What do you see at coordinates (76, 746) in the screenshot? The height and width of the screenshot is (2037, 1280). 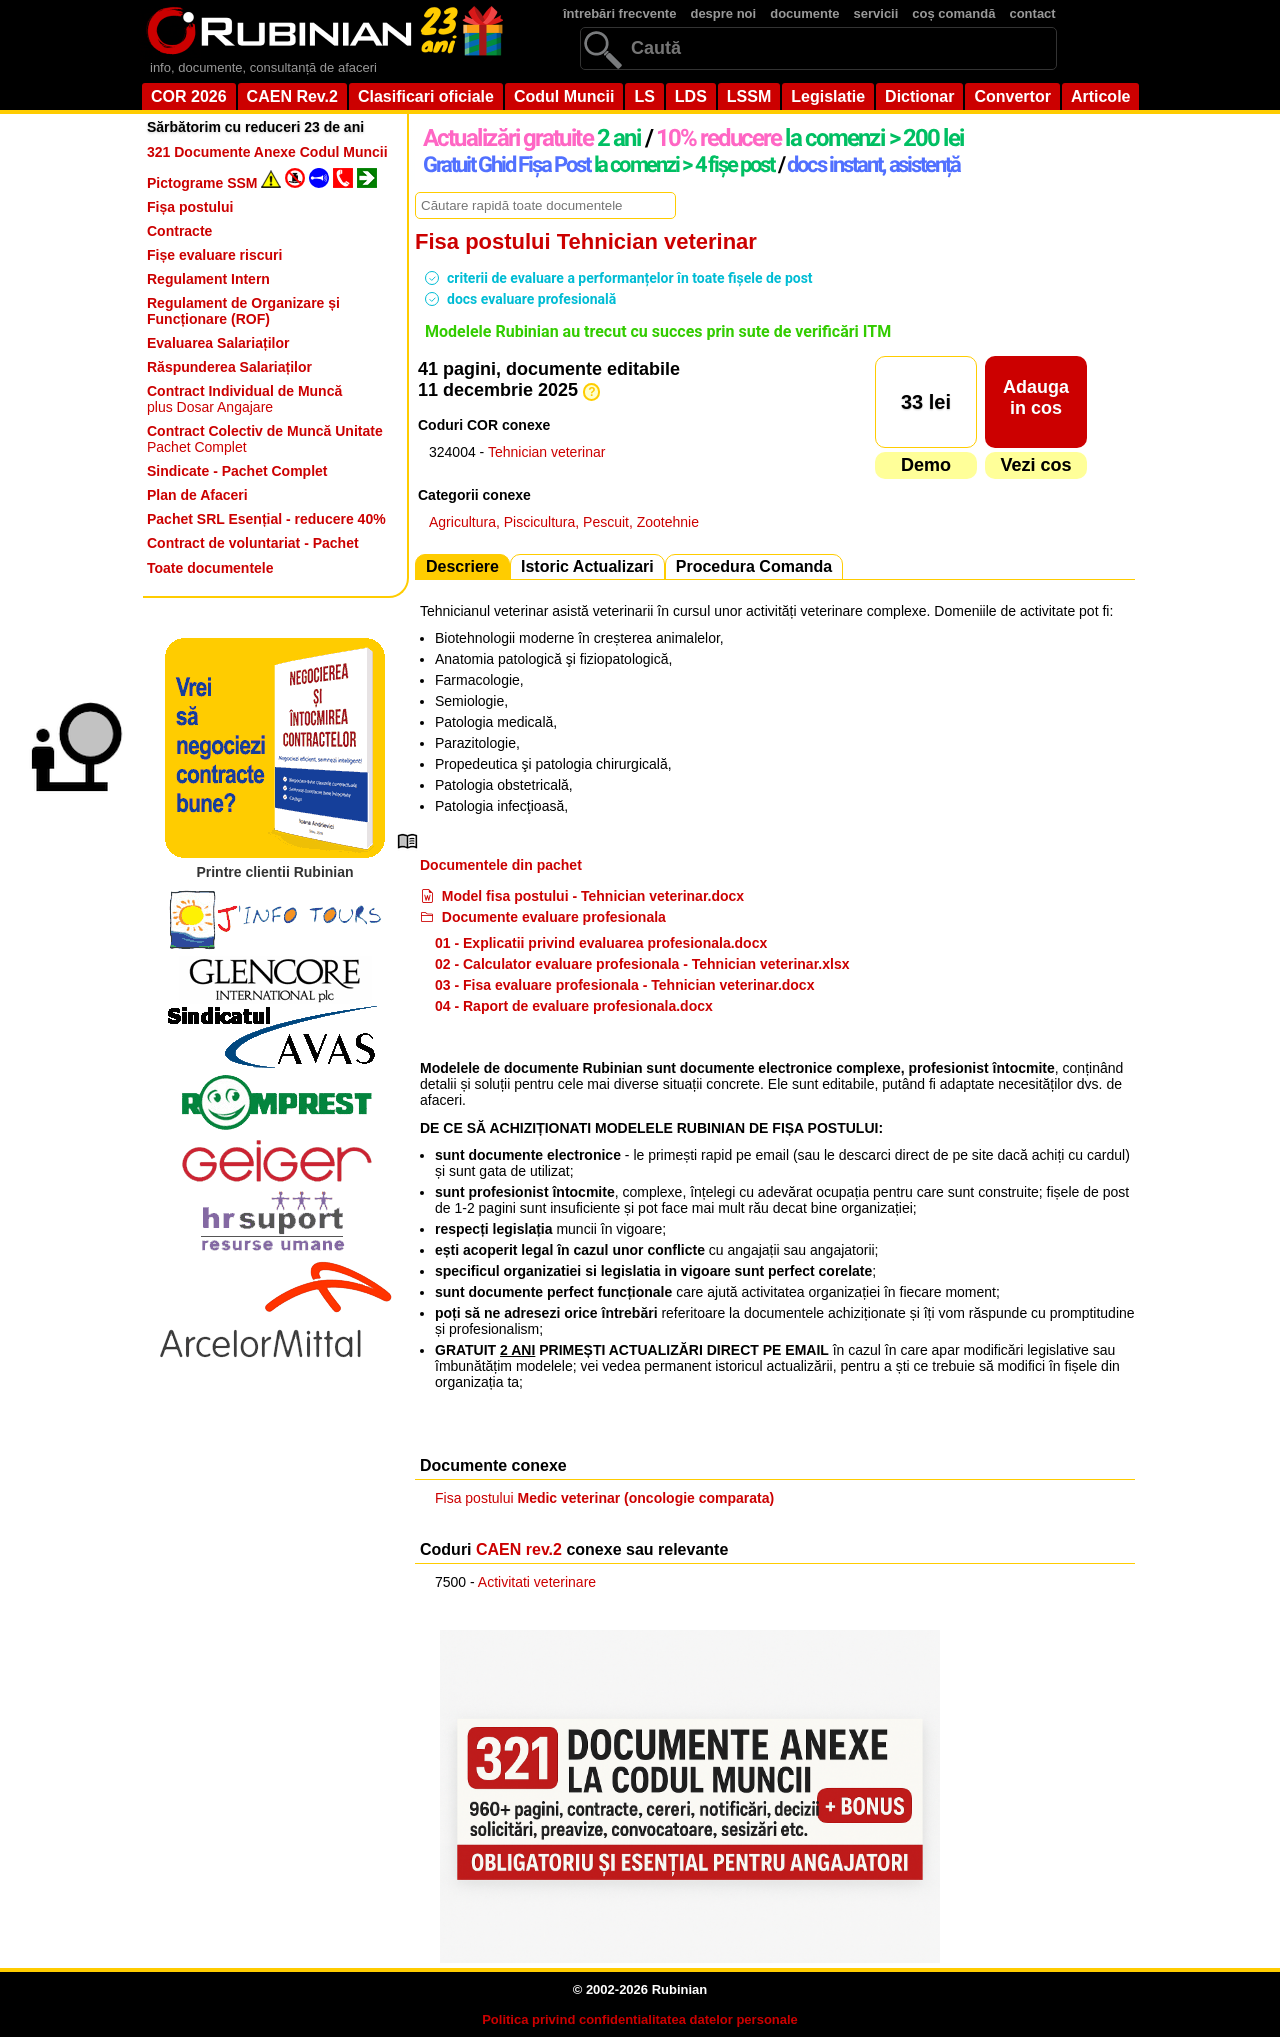 I see `explore nature or outdoor activities` at bounding box center [76, 746].